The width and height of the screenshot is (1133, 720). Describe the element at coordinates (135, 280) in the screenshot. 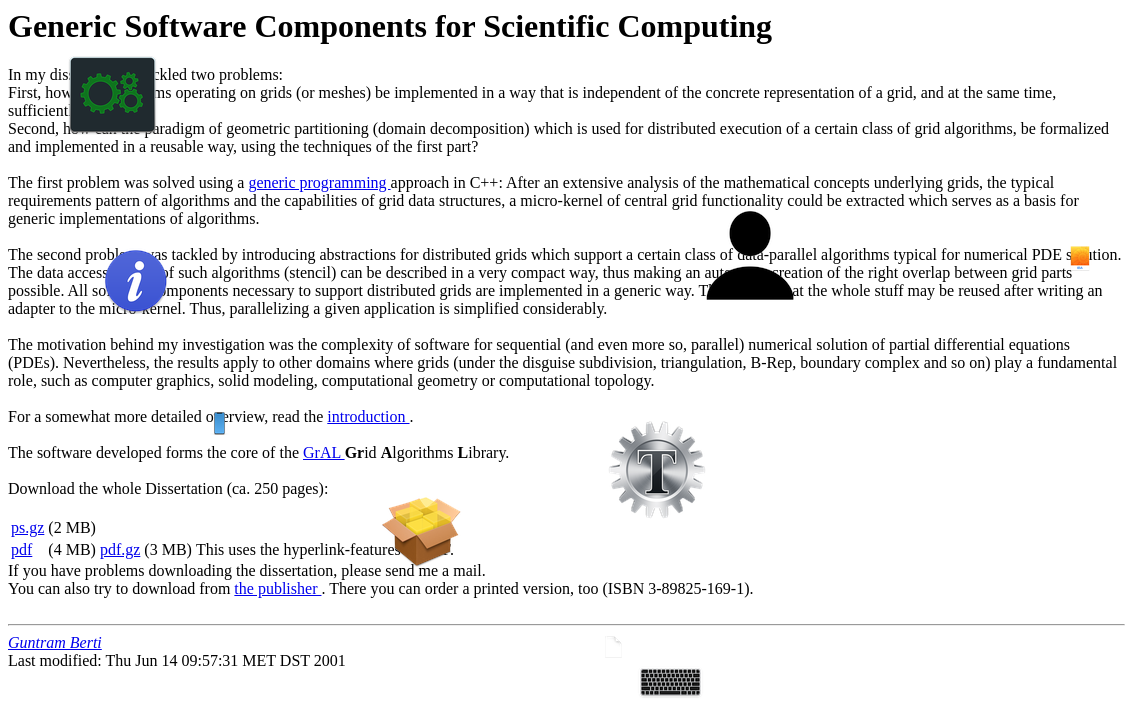

I see `view more information about this item` at that location.